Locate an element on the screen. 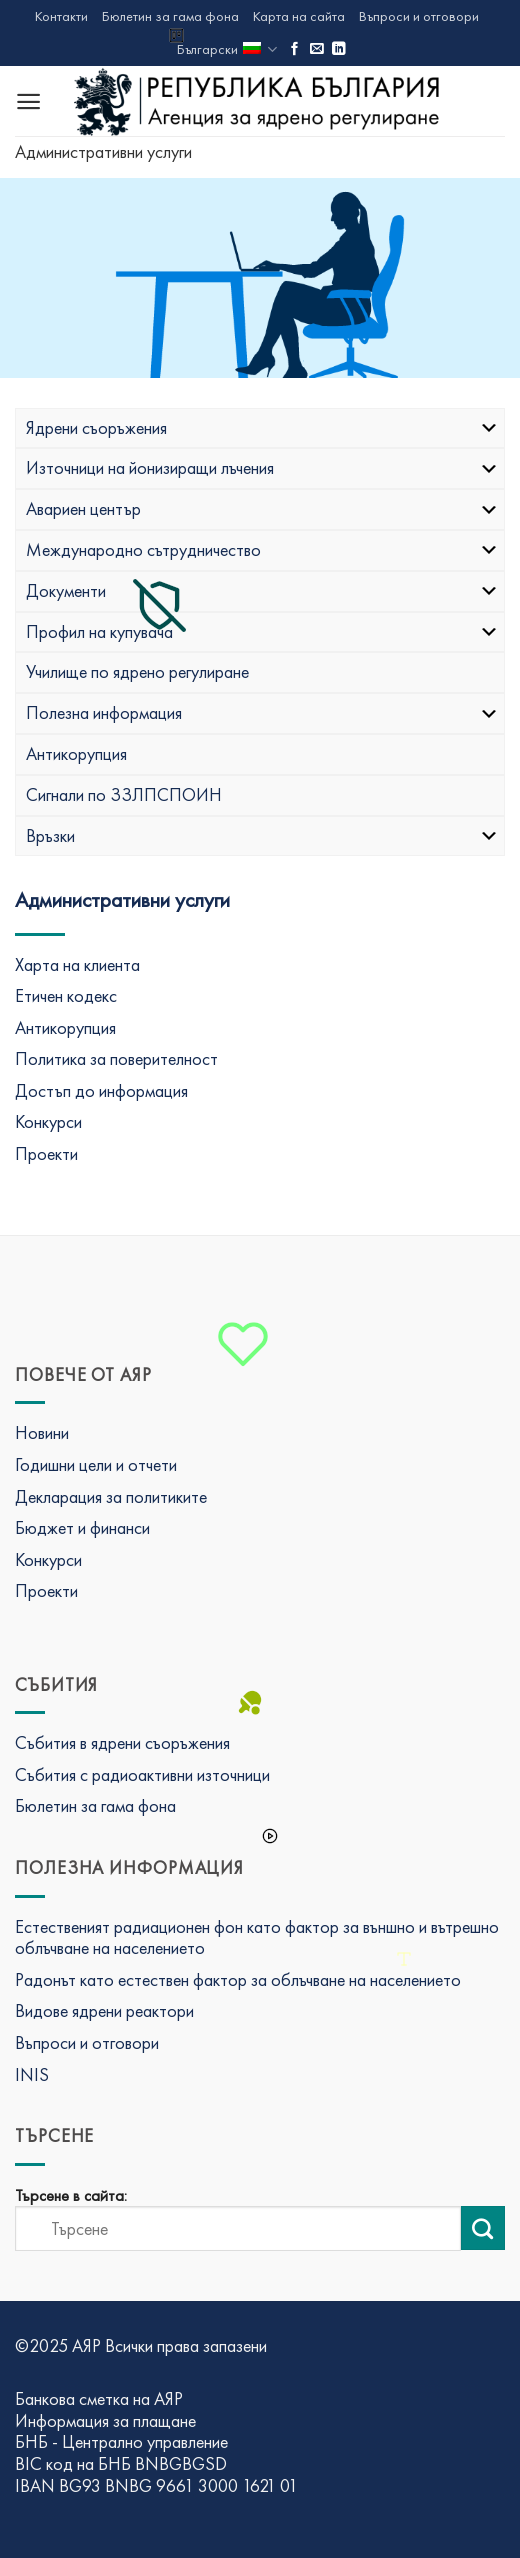 The image size is (520, 2558). access text formatting options is located at coordinates (404, 1959).